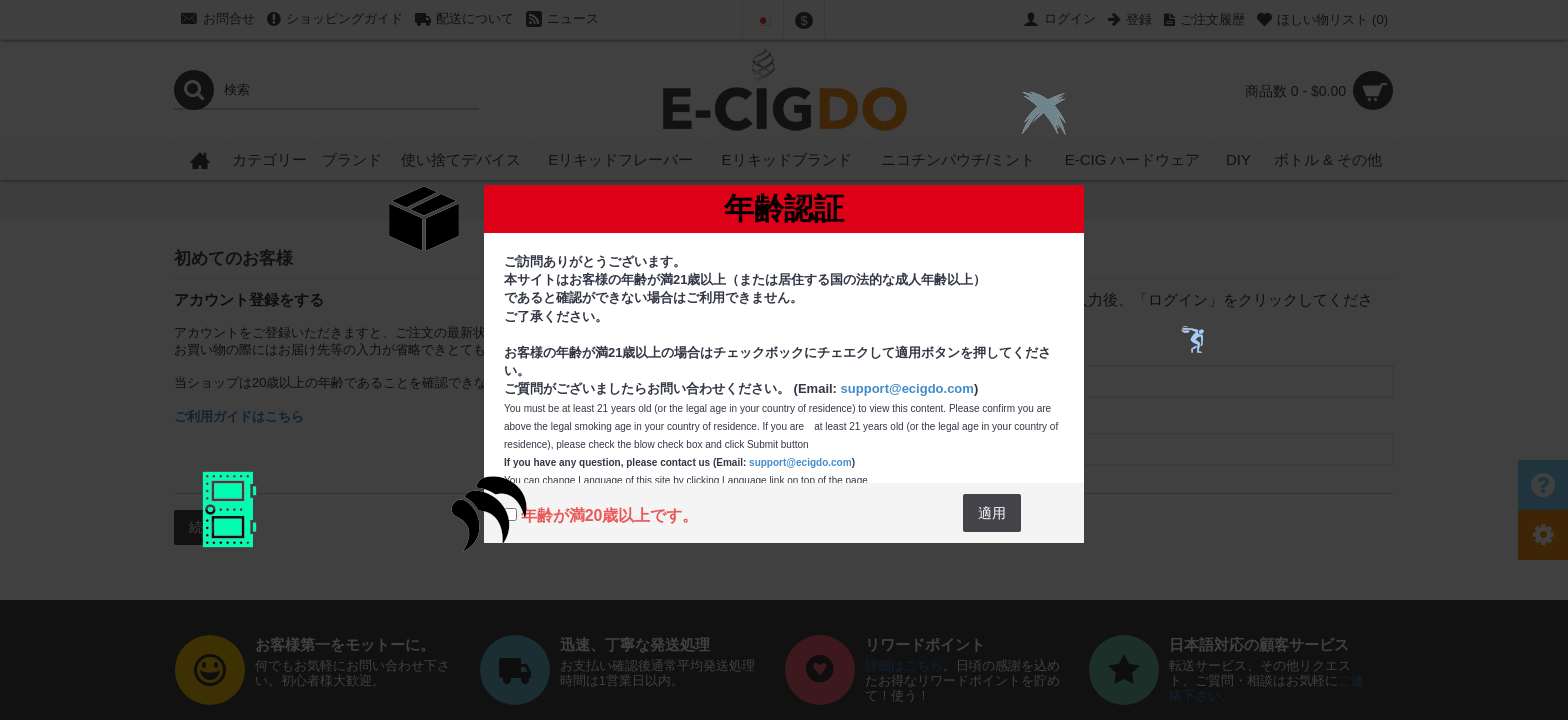 The width and height of the screenshot is (1568, 720). Describe the element at coordinates (424, 219) in the screenshot. I see `view package or shipment status` at that location.